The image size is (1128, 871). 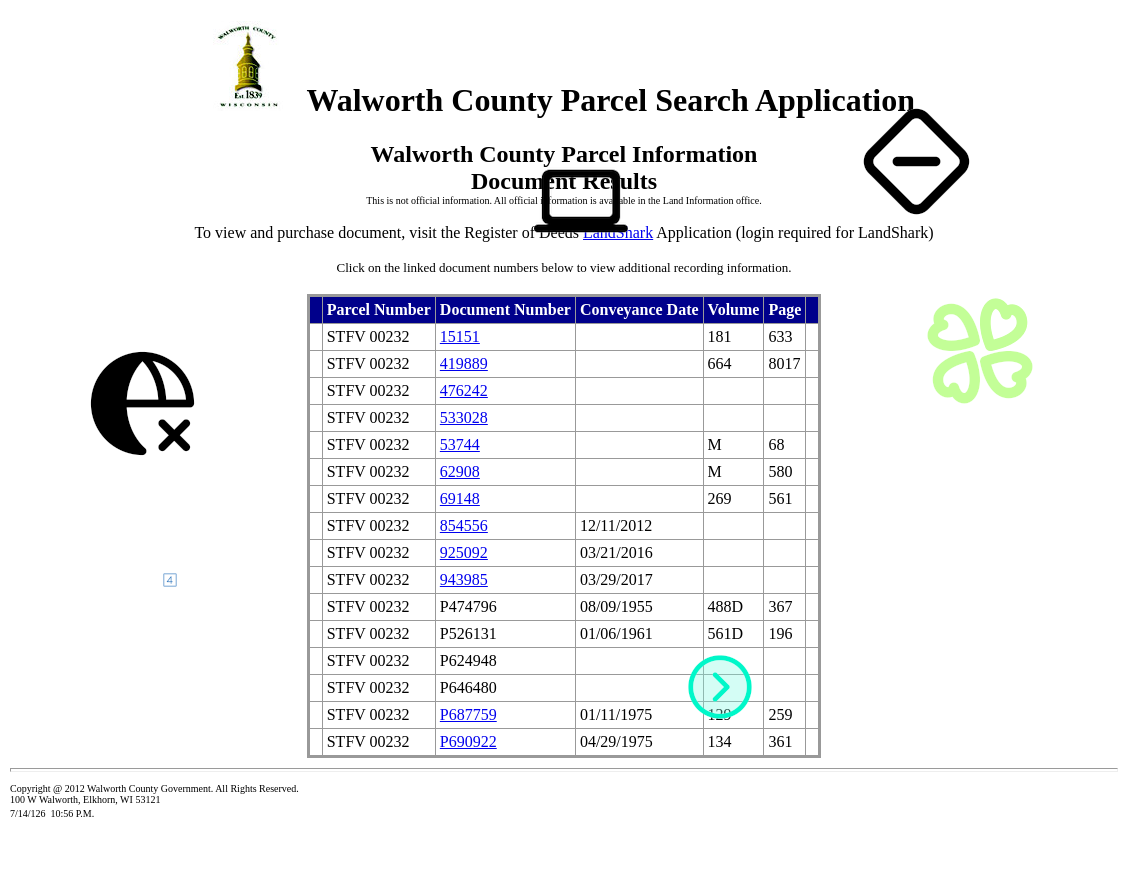 What do you see at coordinates (720, 687) in the screenshot?
I see `go to next item or screen` at bounding box center [720, 687].